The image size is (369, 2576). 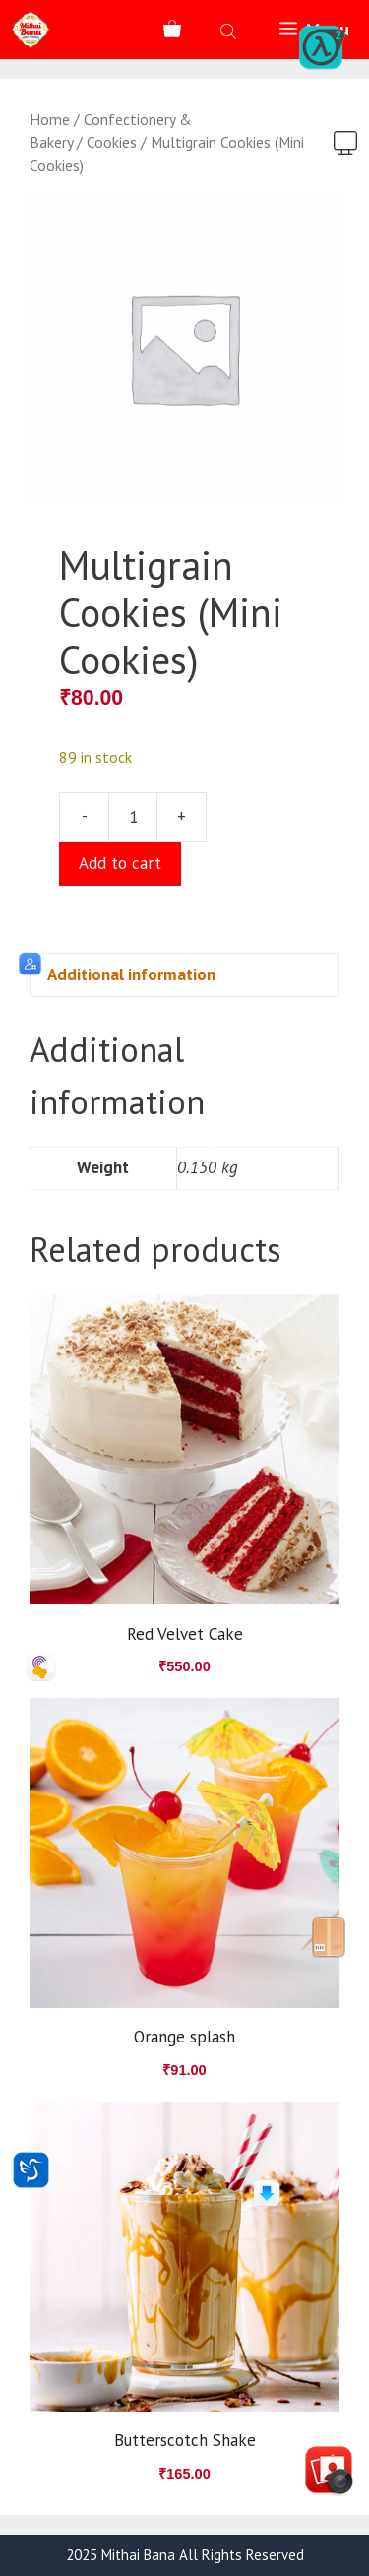 What do you see at coordinates (267, 2193) in the screenshot?
I see `open kget download manager` at bounding box center [267, 2193].